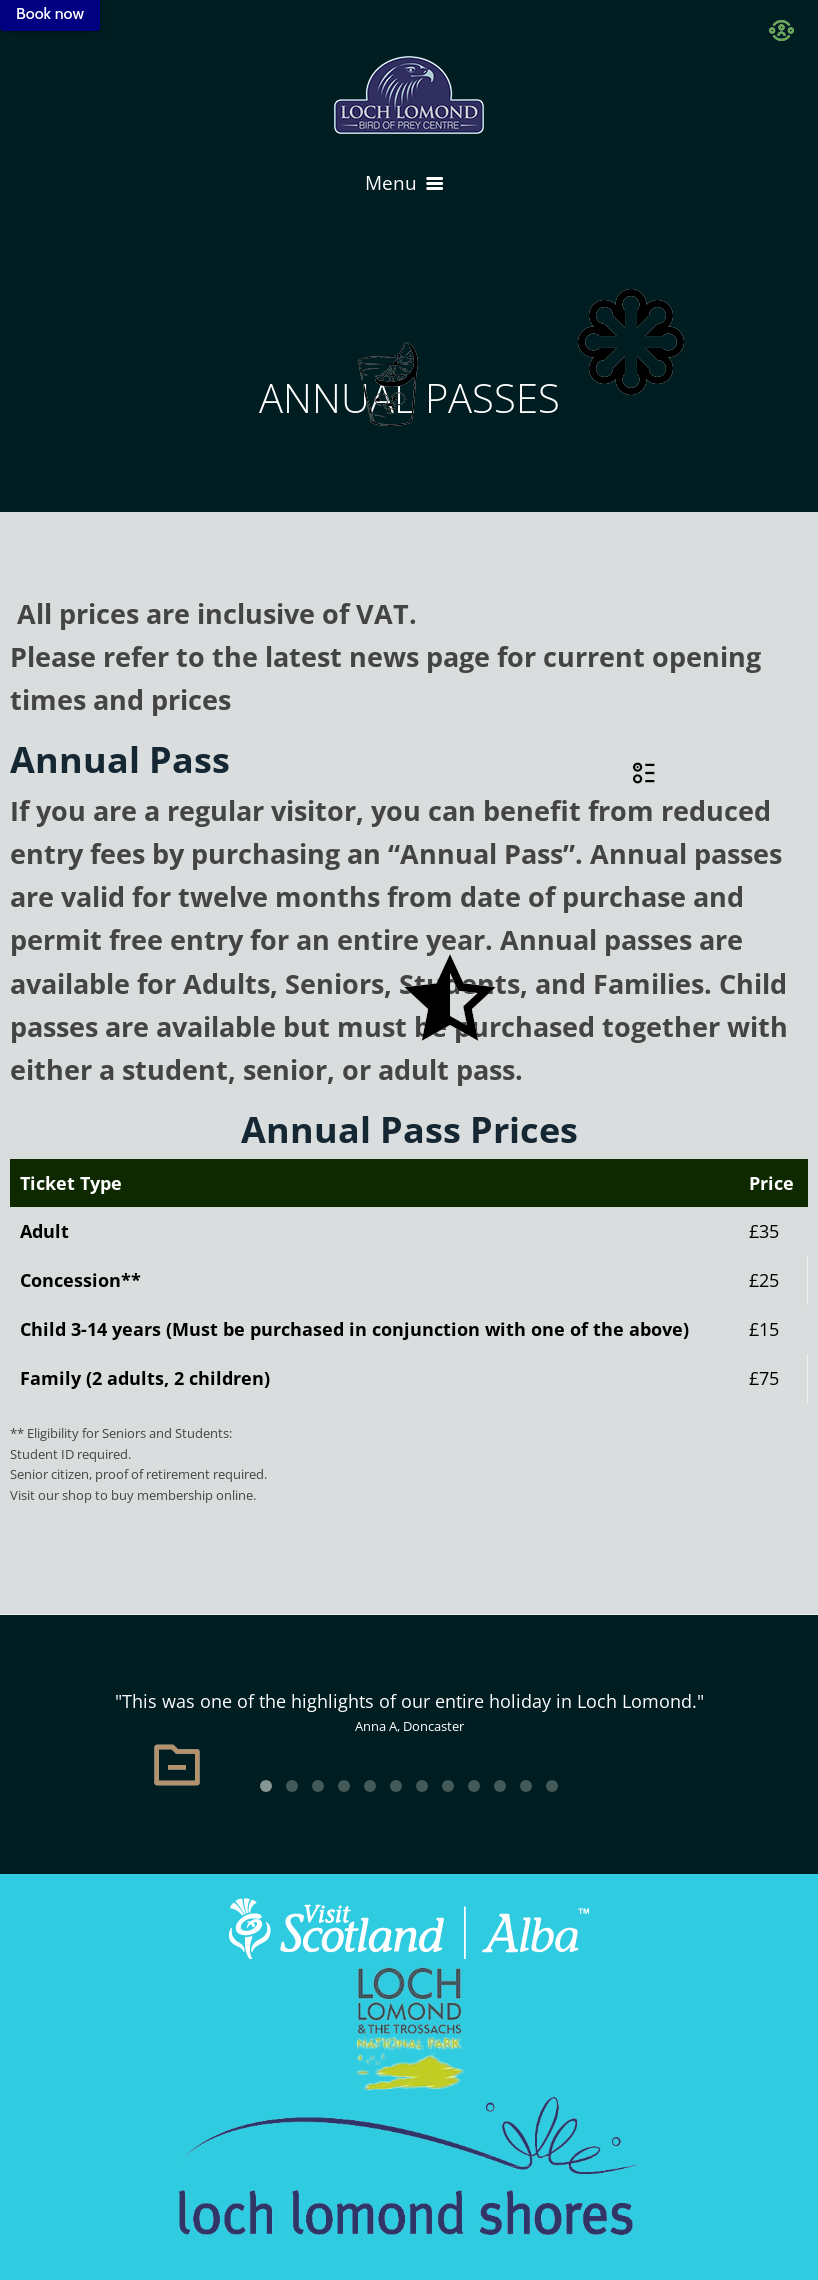  What do you see at coordinates (177, 1765) in the screenshot?
I see `remove items from folder` at bounding box center [177, 1765].